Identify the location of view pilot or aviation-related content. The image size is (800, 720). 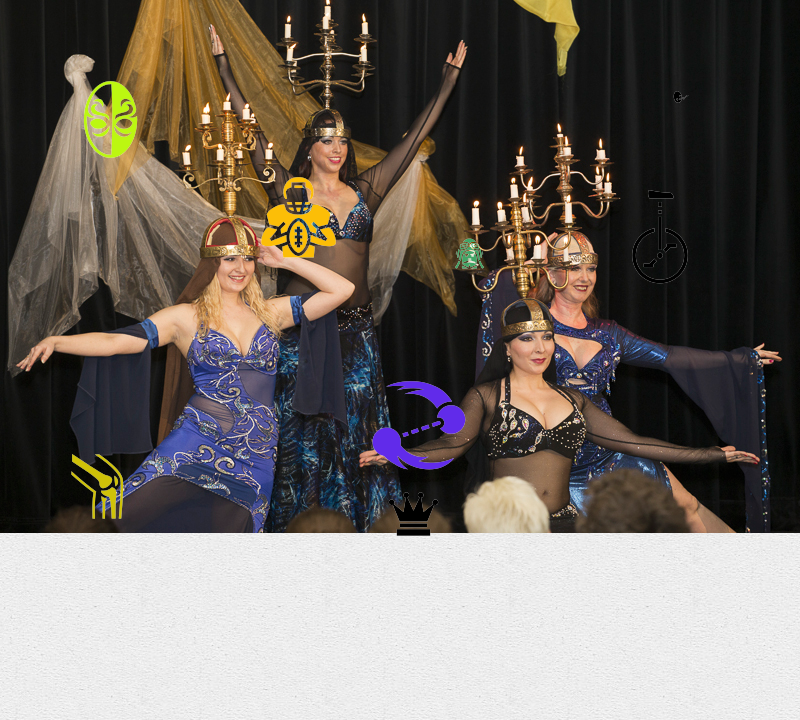
(469, 253).